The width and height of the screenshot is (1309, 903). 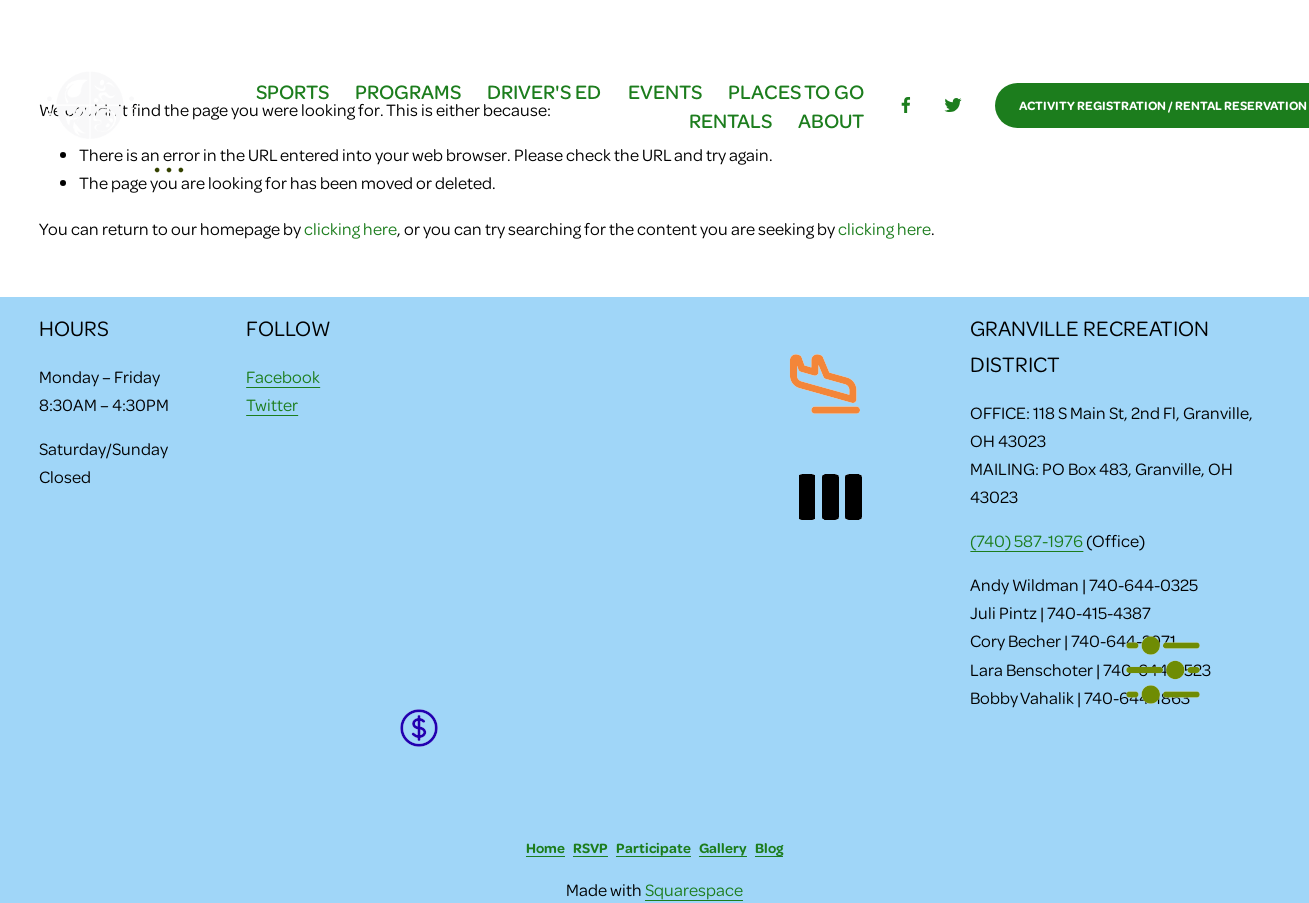 I want to click on access more options or actions, so click(x=169, y=170).